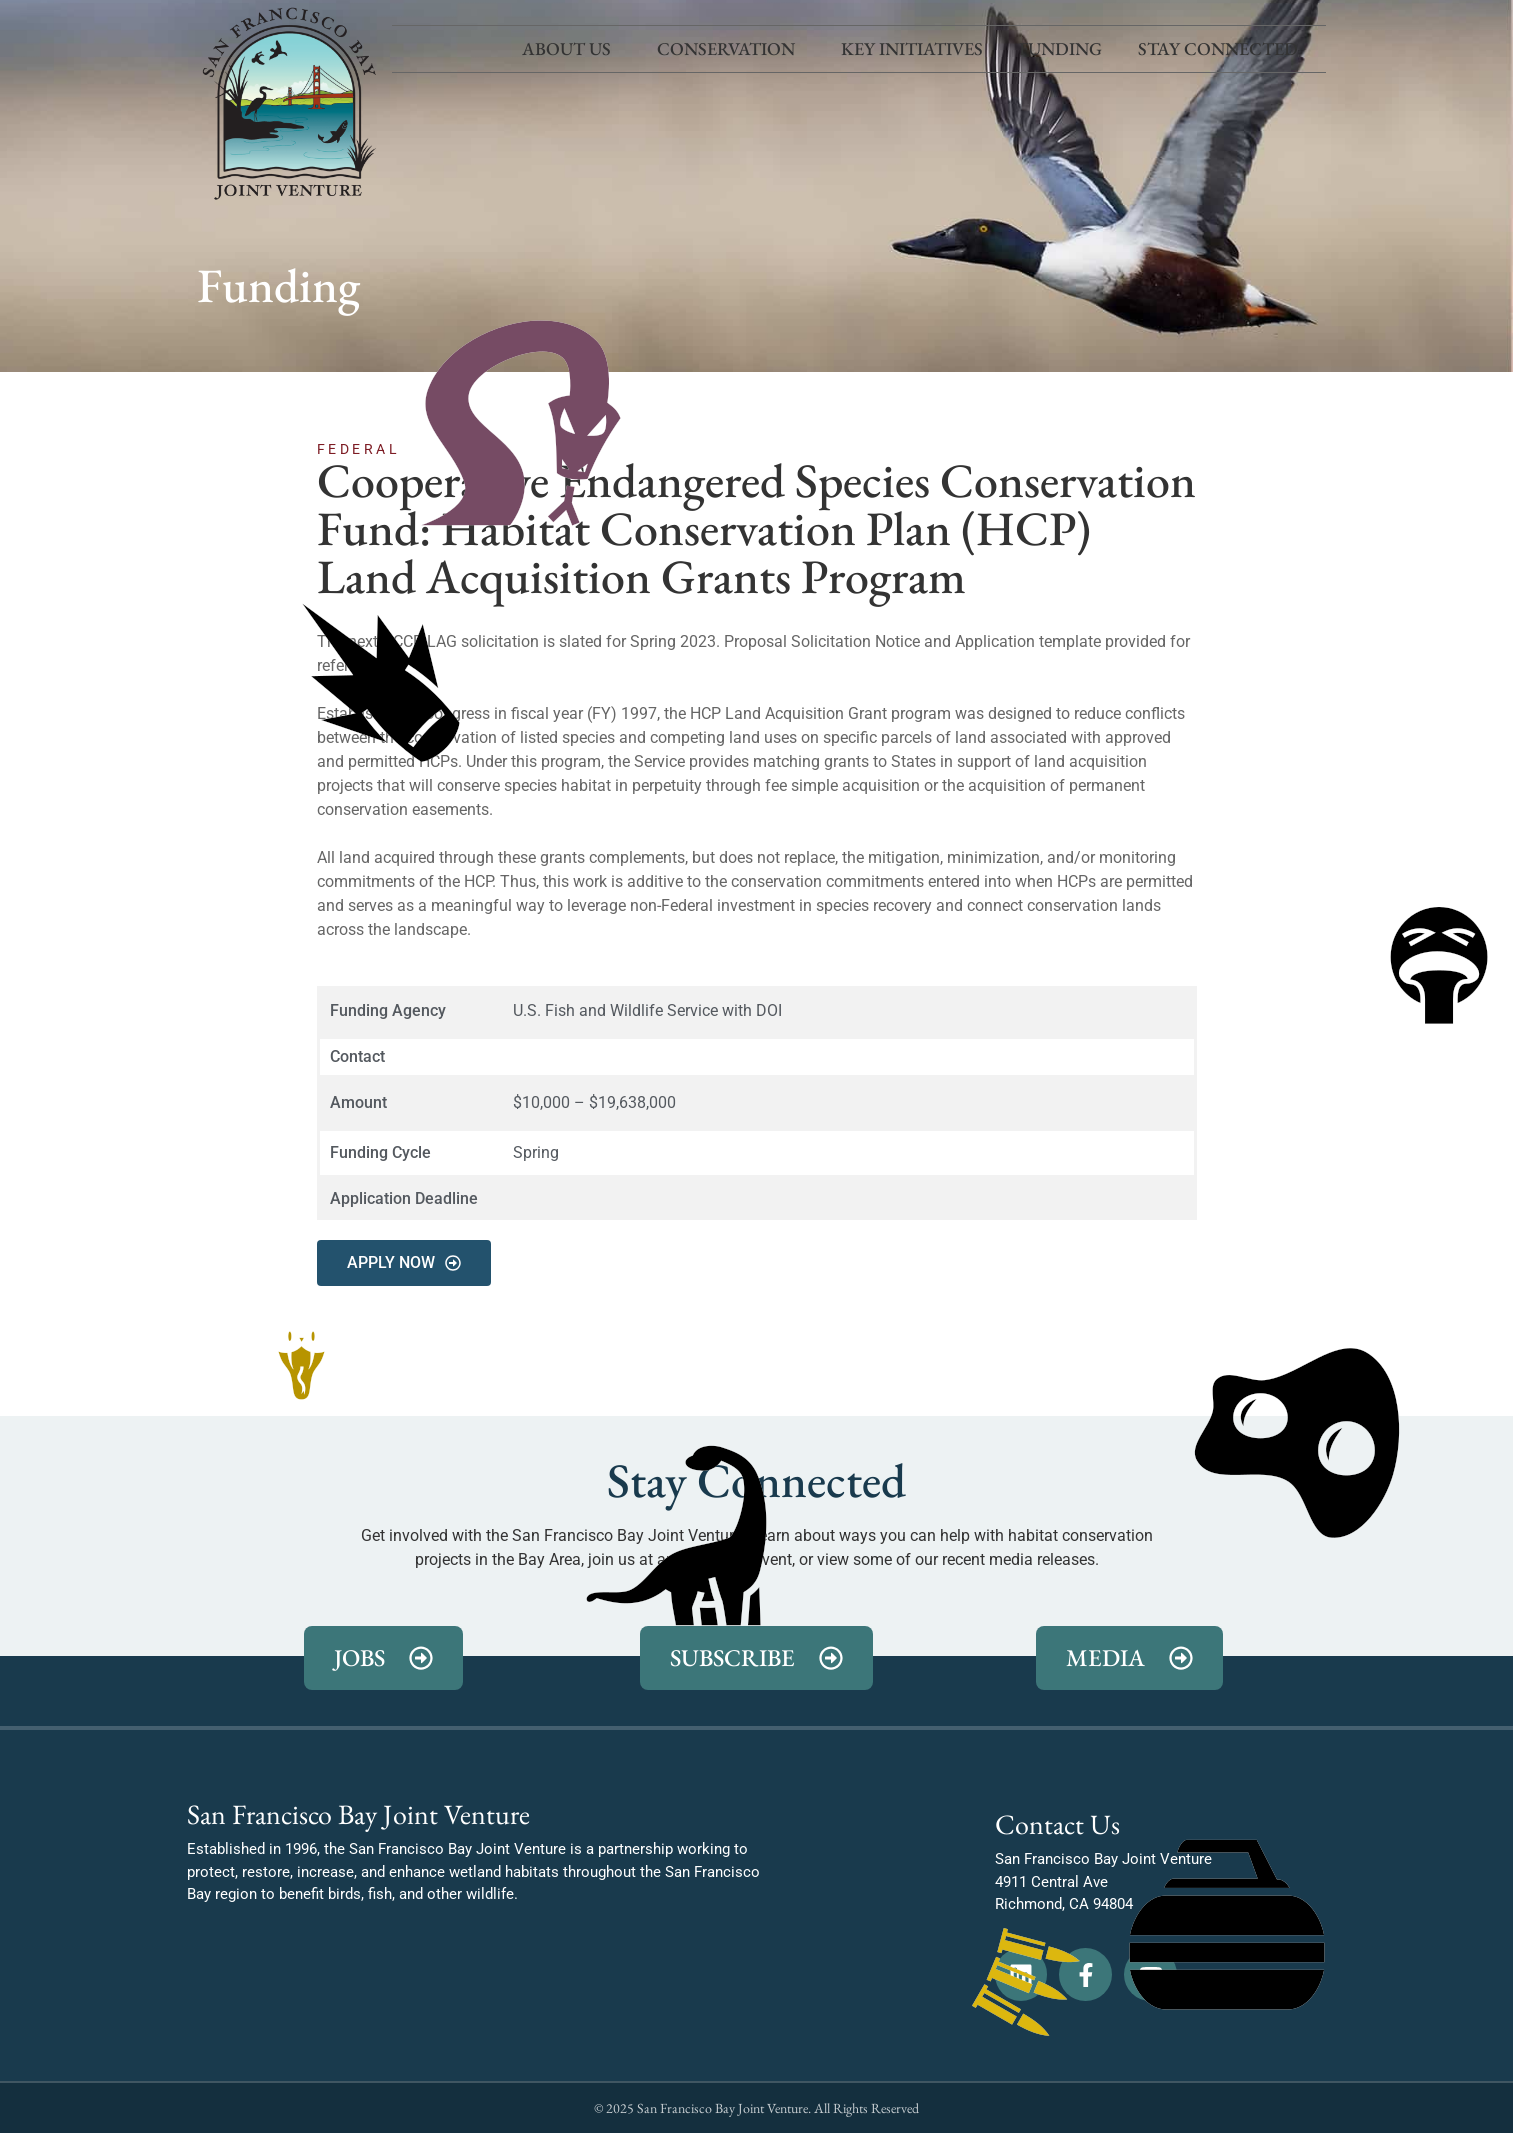  Describe the element at coordinates (676, 1535) in the screenshot. I see `dinosaur category or prehistoric theme indicator` at that location.